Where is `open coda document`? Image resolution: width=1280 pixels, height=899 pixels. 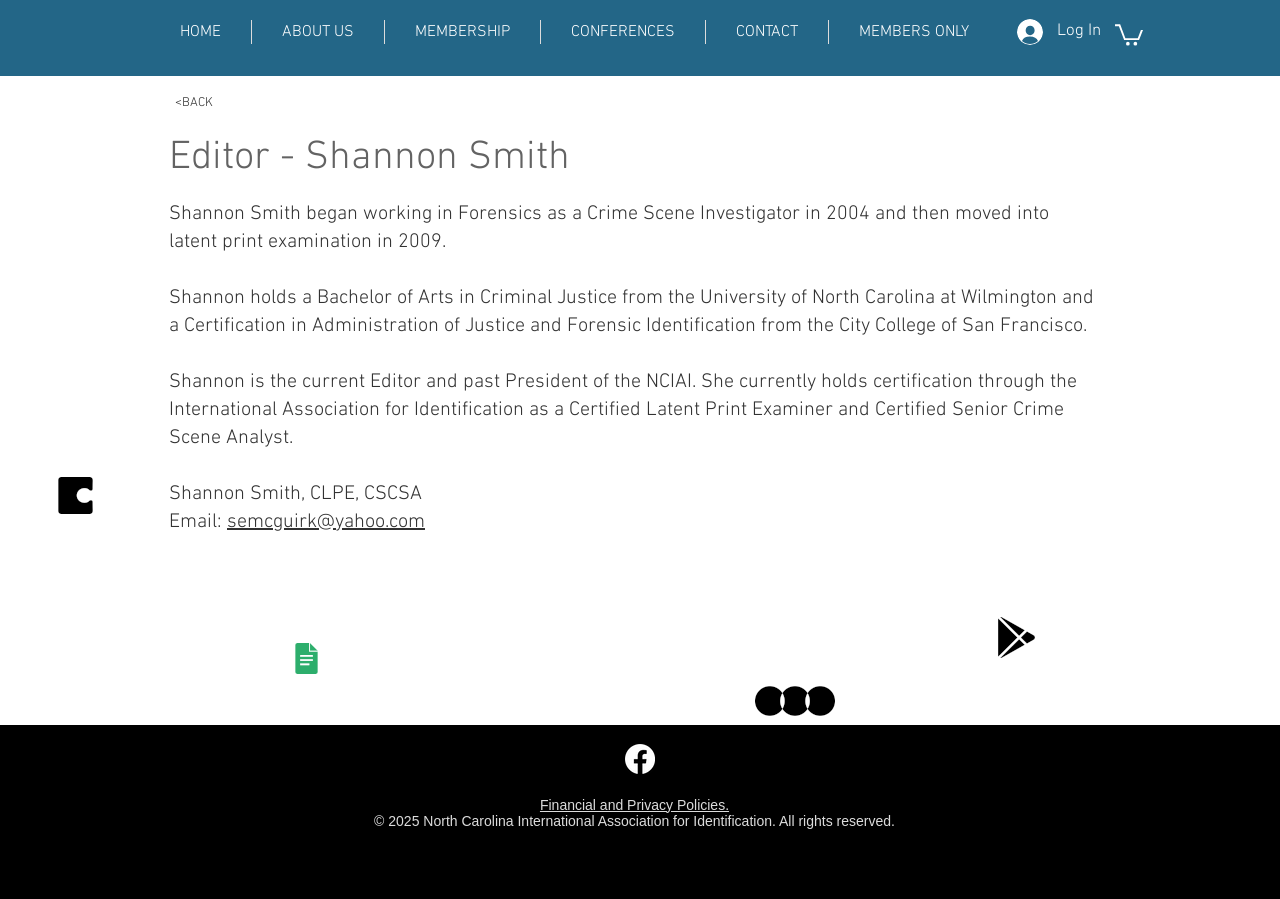 open coda document is located at coordinates (75, 495).